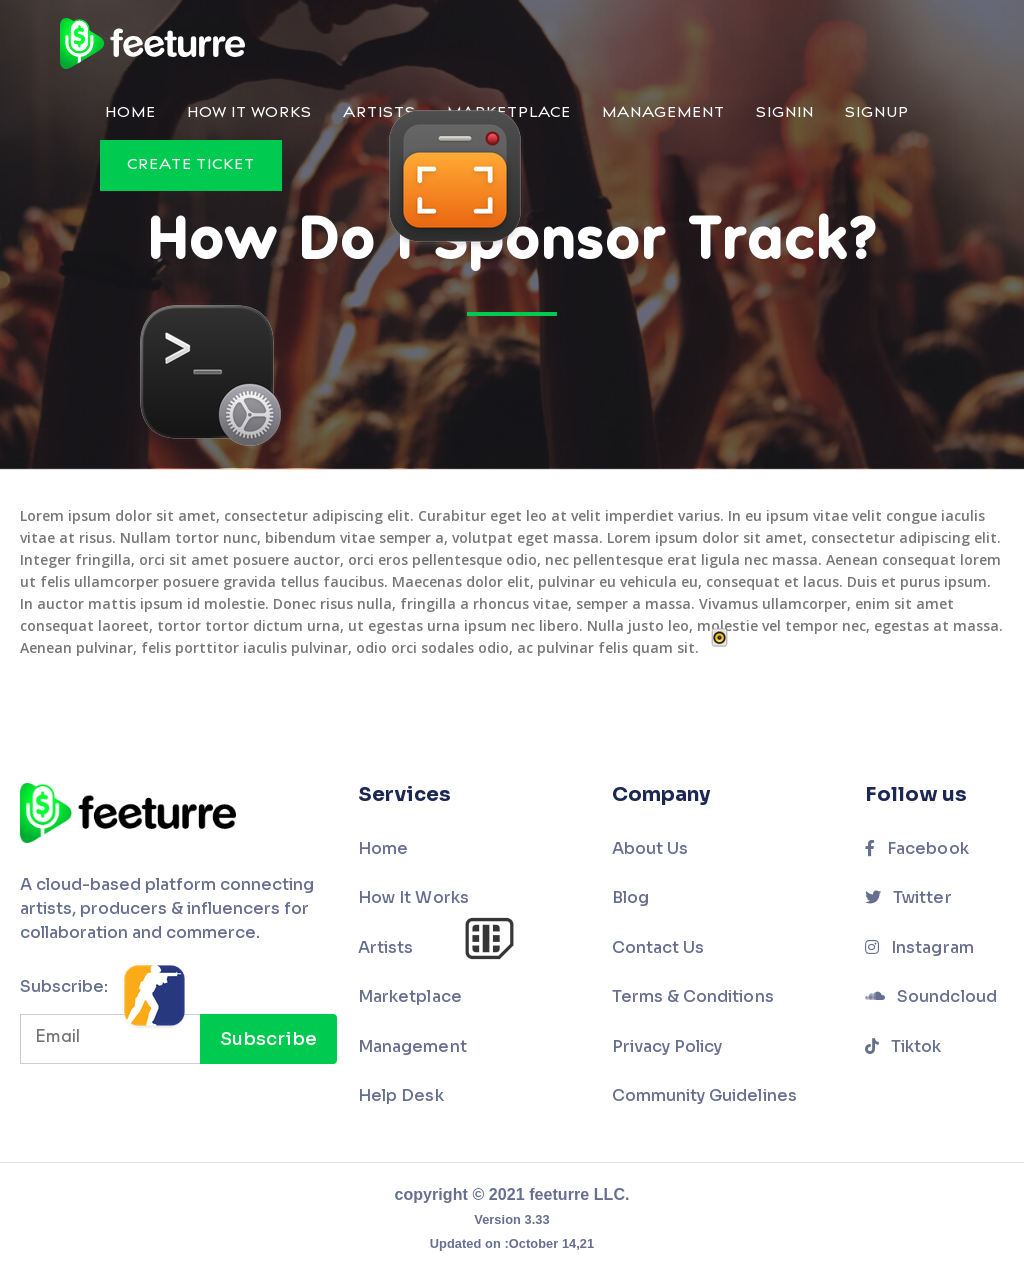  What do you see at coordinates (719, 637) in the screenshot?
I see `open Rhythmbox music player` at bounding box center [719, 637].